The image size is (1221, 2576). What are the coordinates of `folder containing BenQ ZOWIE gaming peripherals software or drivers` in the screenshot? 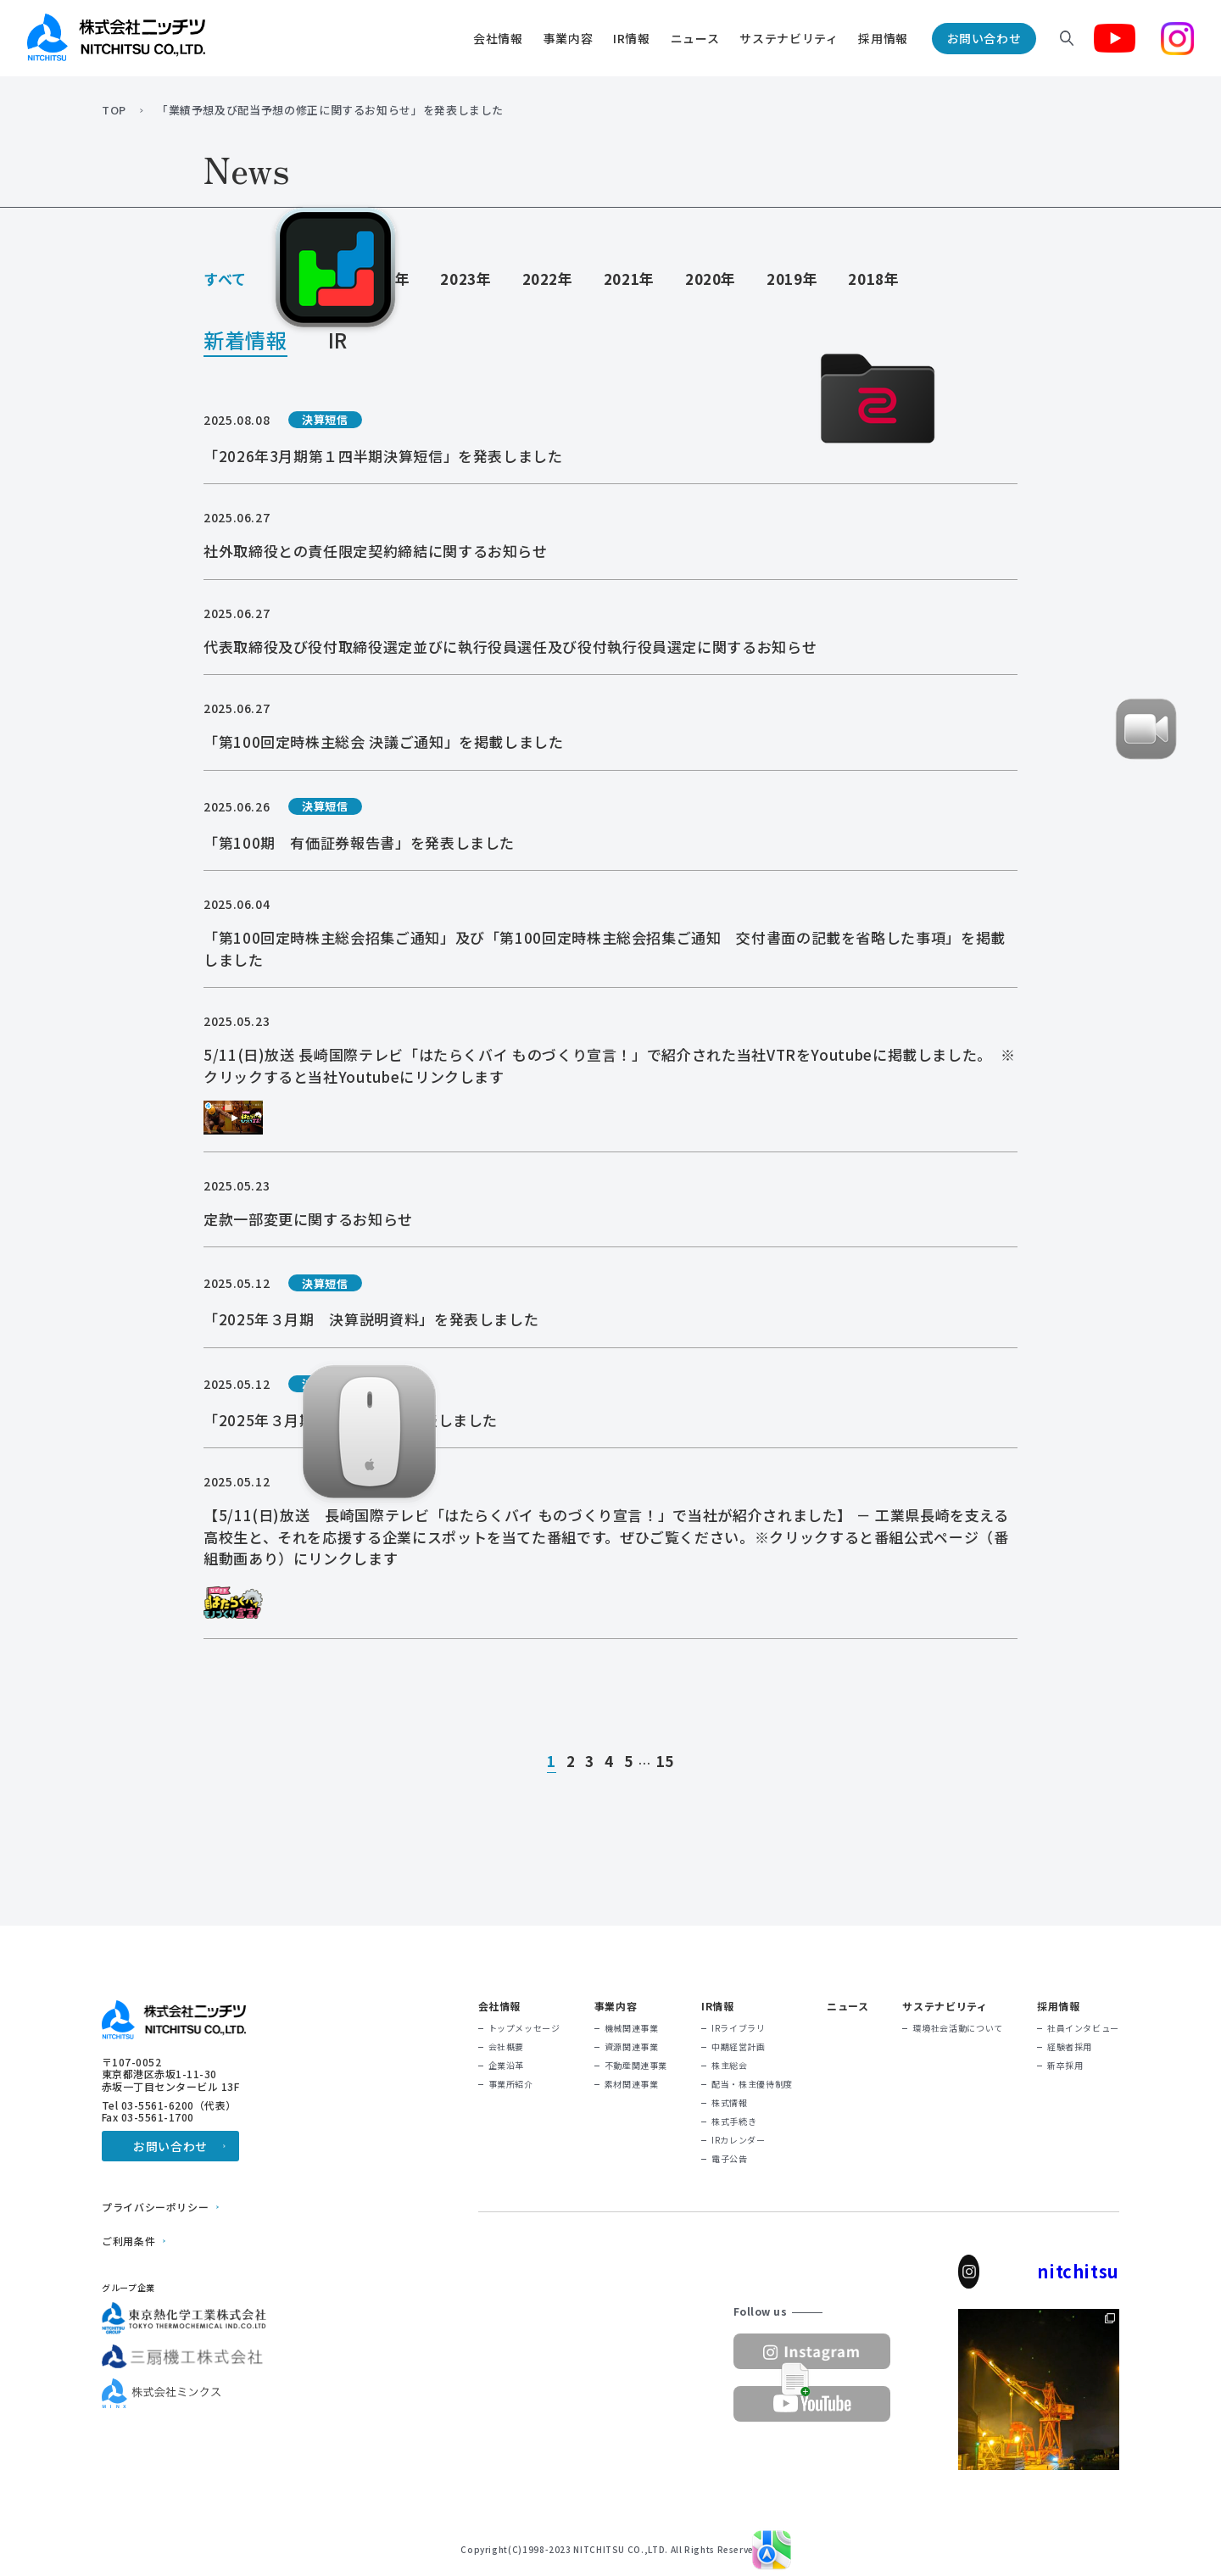 It's located at (877, 401).